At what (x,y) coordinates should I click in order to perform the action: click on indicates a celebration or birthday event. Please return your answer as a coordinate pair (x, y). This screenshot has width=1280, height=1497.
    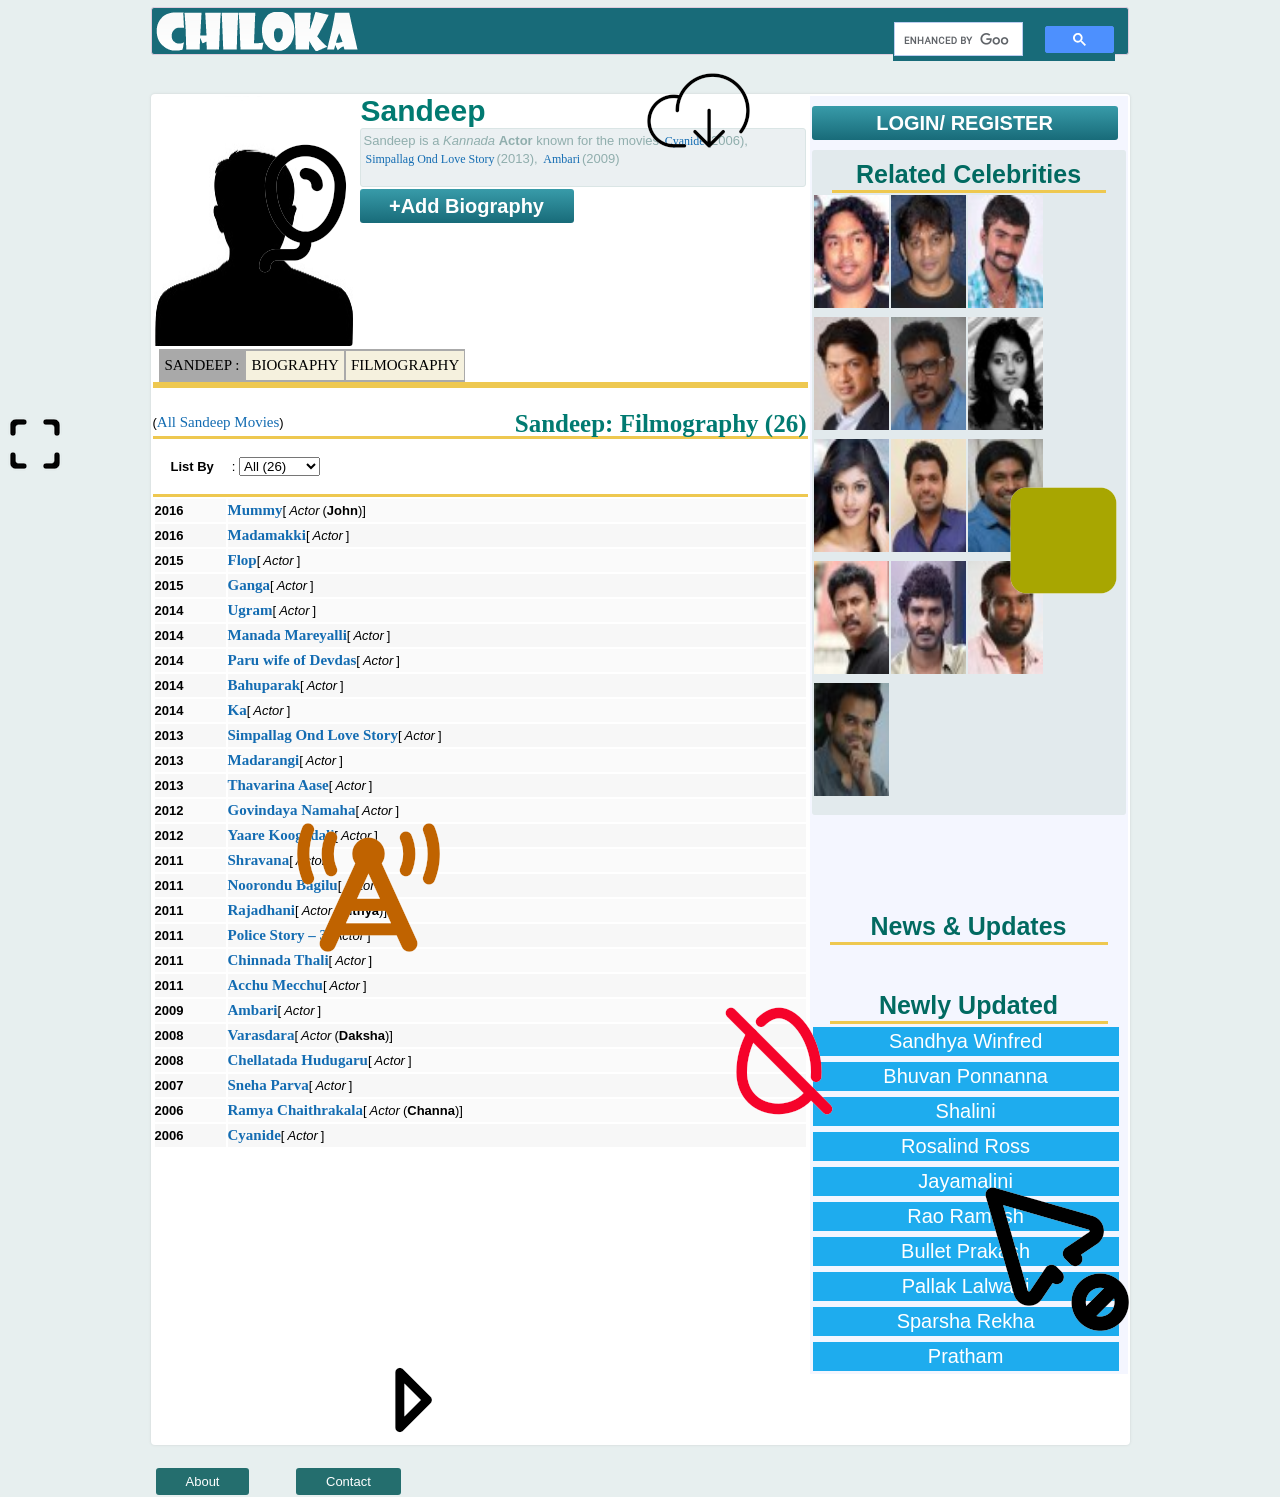
    Looking at the image, I should click on (305, 208).